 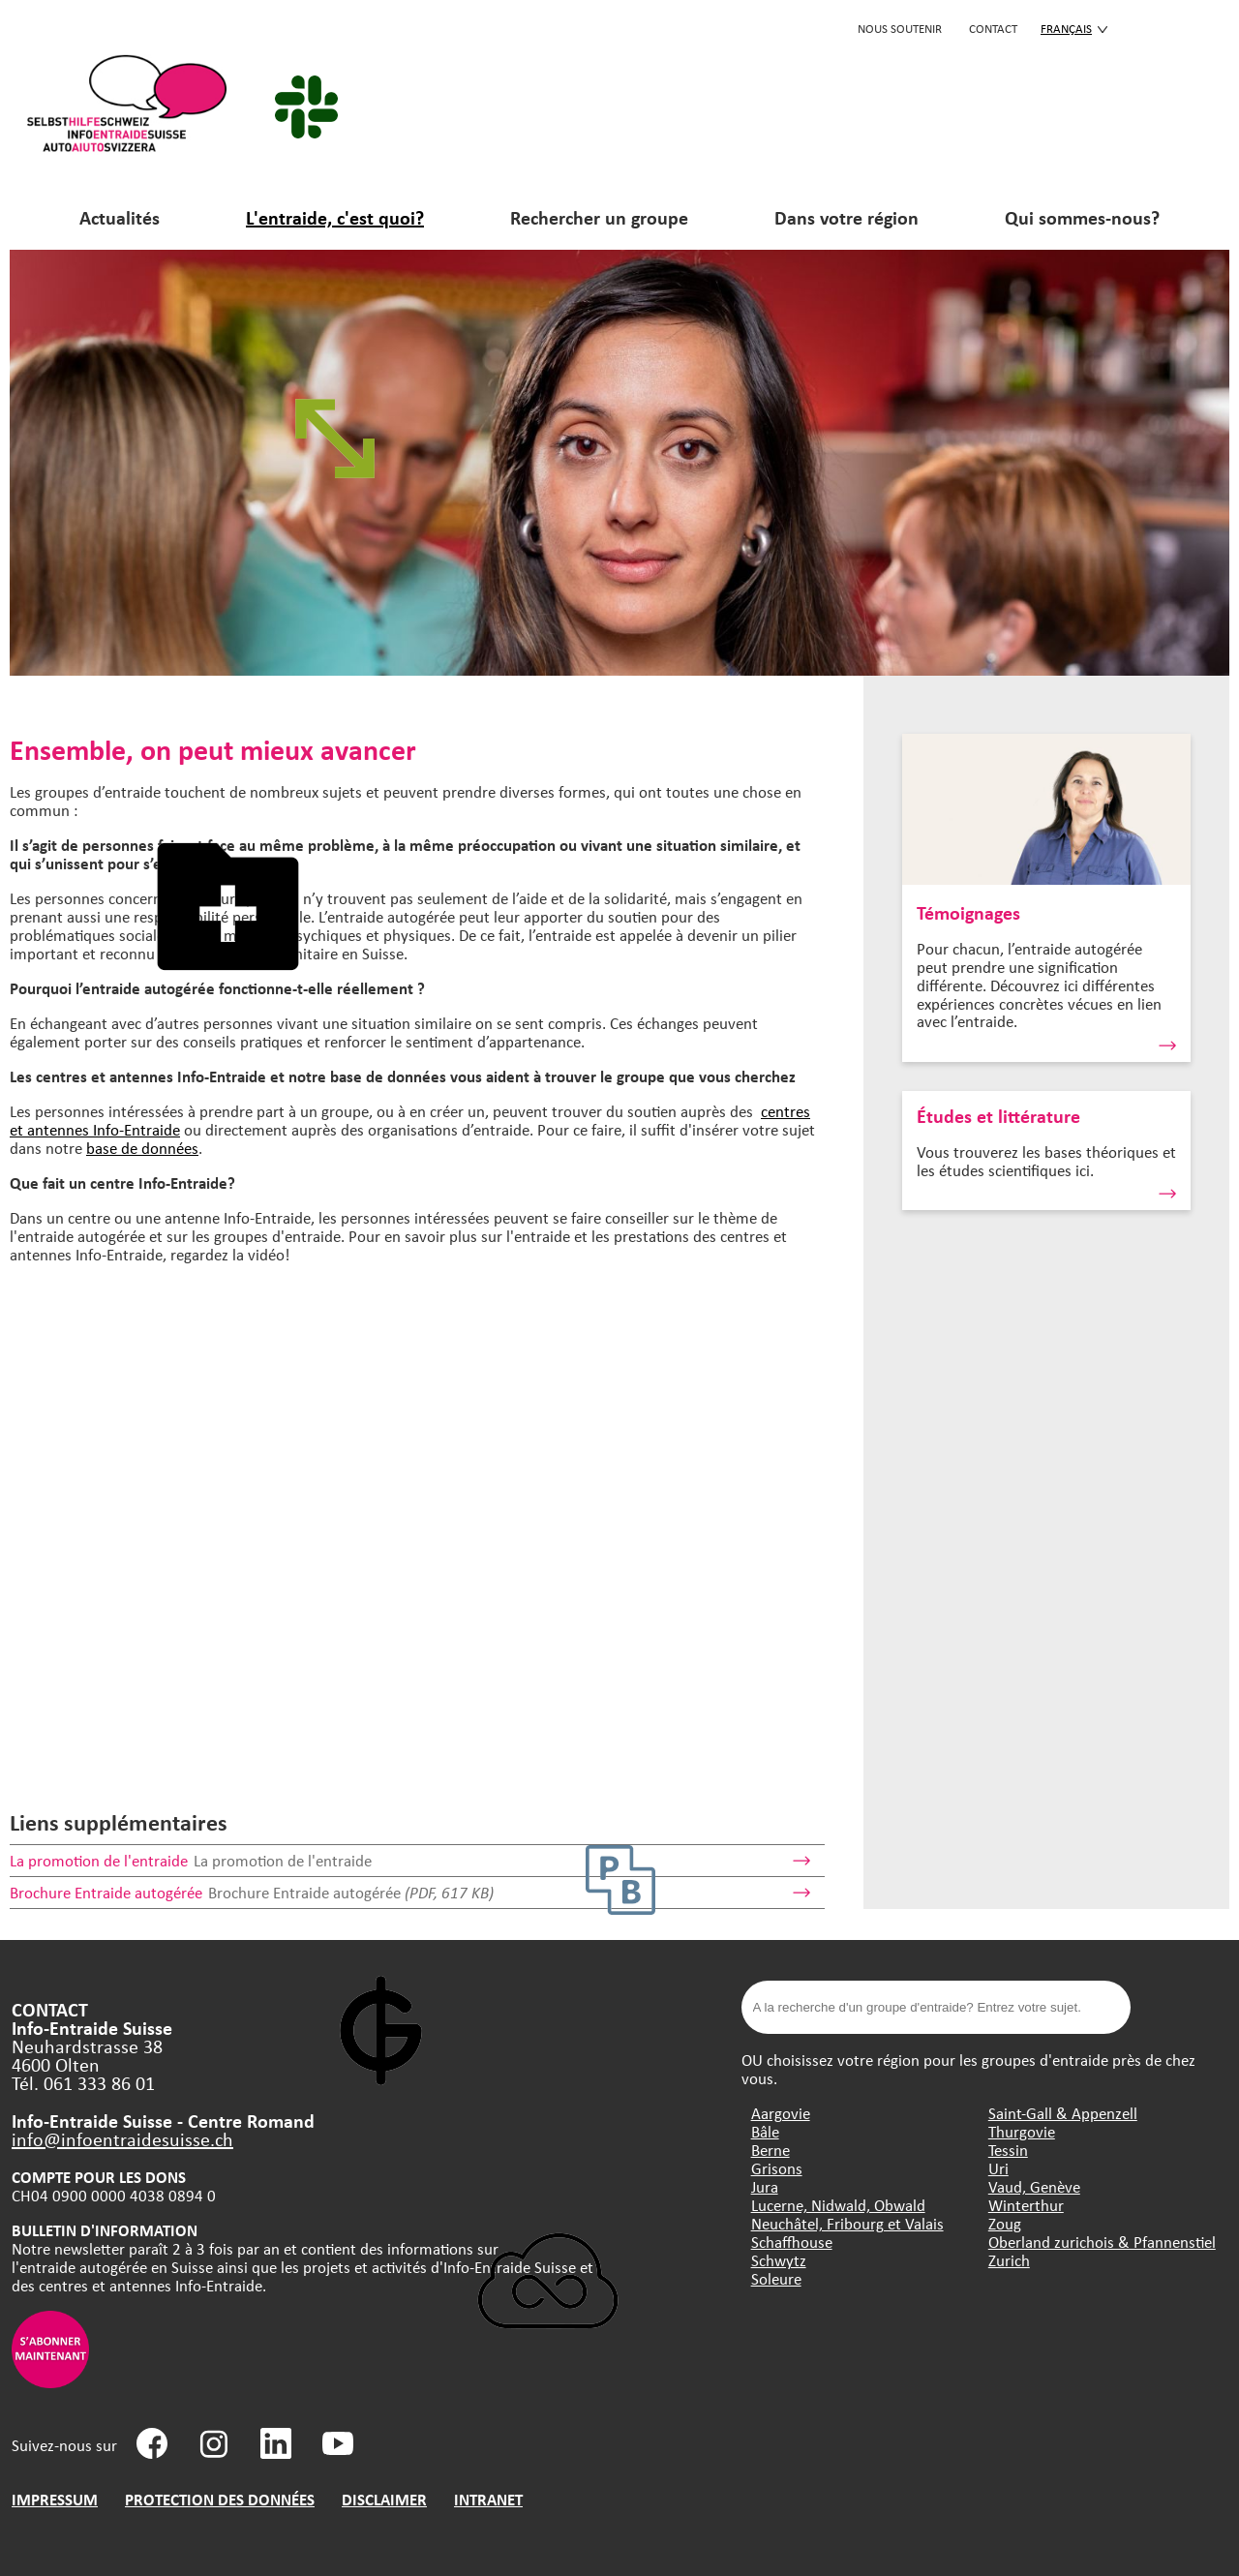 I want to click on expand content to full screen, so click(x=335, y=439).